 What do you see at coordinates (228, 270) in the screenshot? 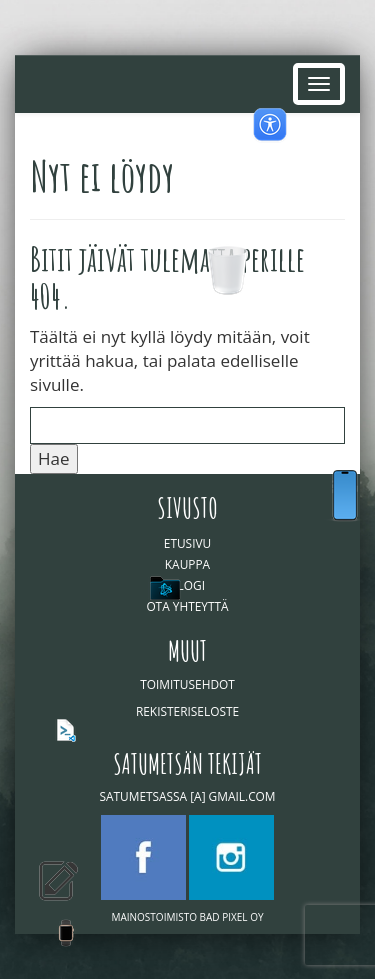
I see `TrashIcon icon` at bounding box center [228, 270].